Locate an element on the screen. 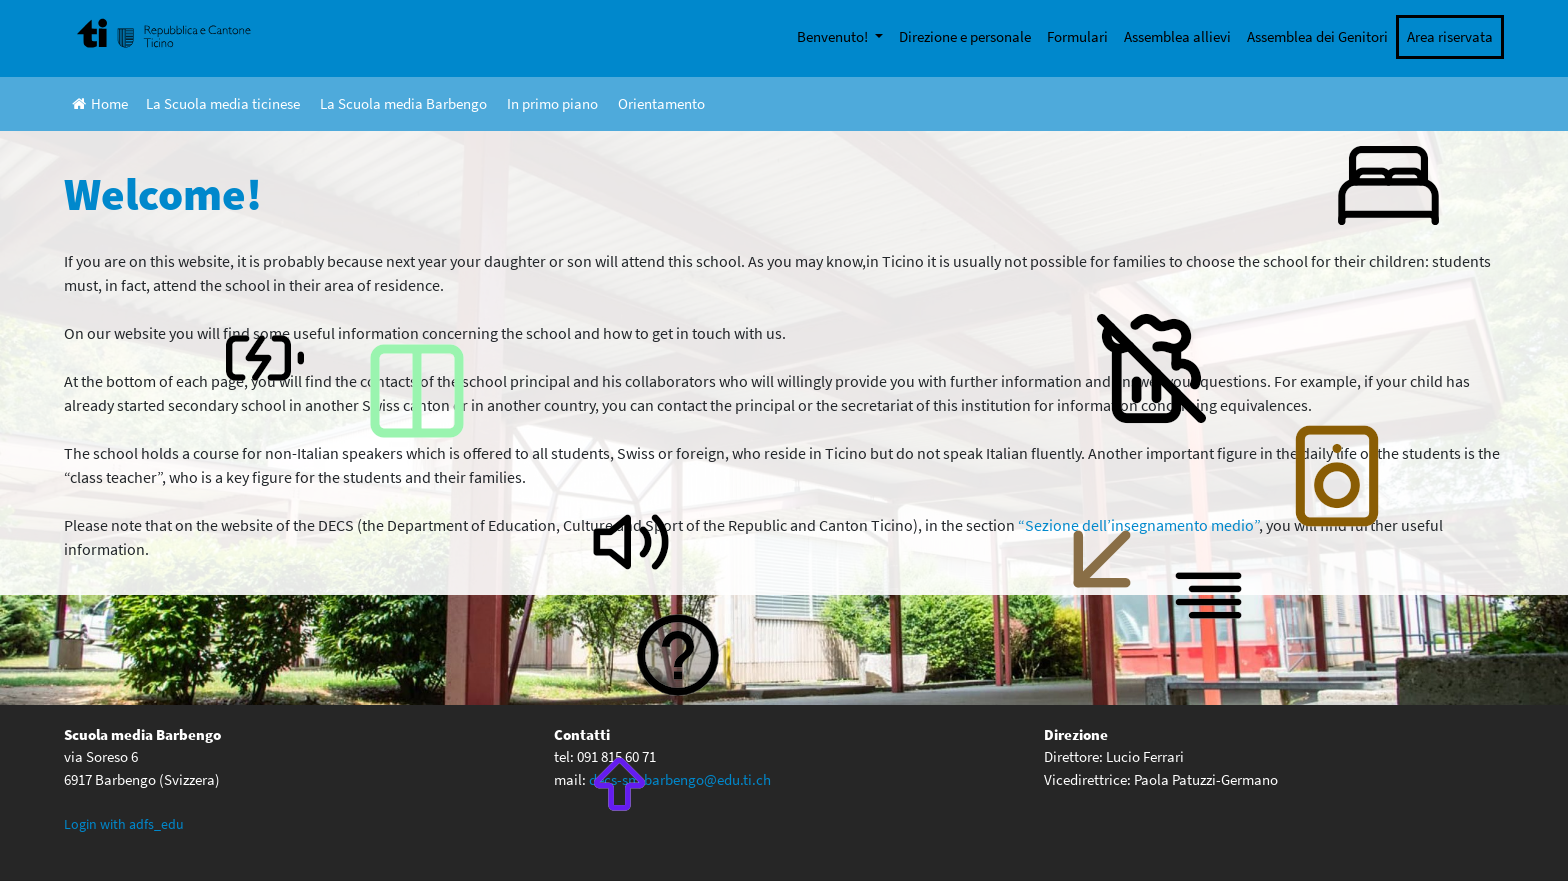 The image size is (1568, 881). view hotel or accommodation options is located at coordinates (1388, 185).